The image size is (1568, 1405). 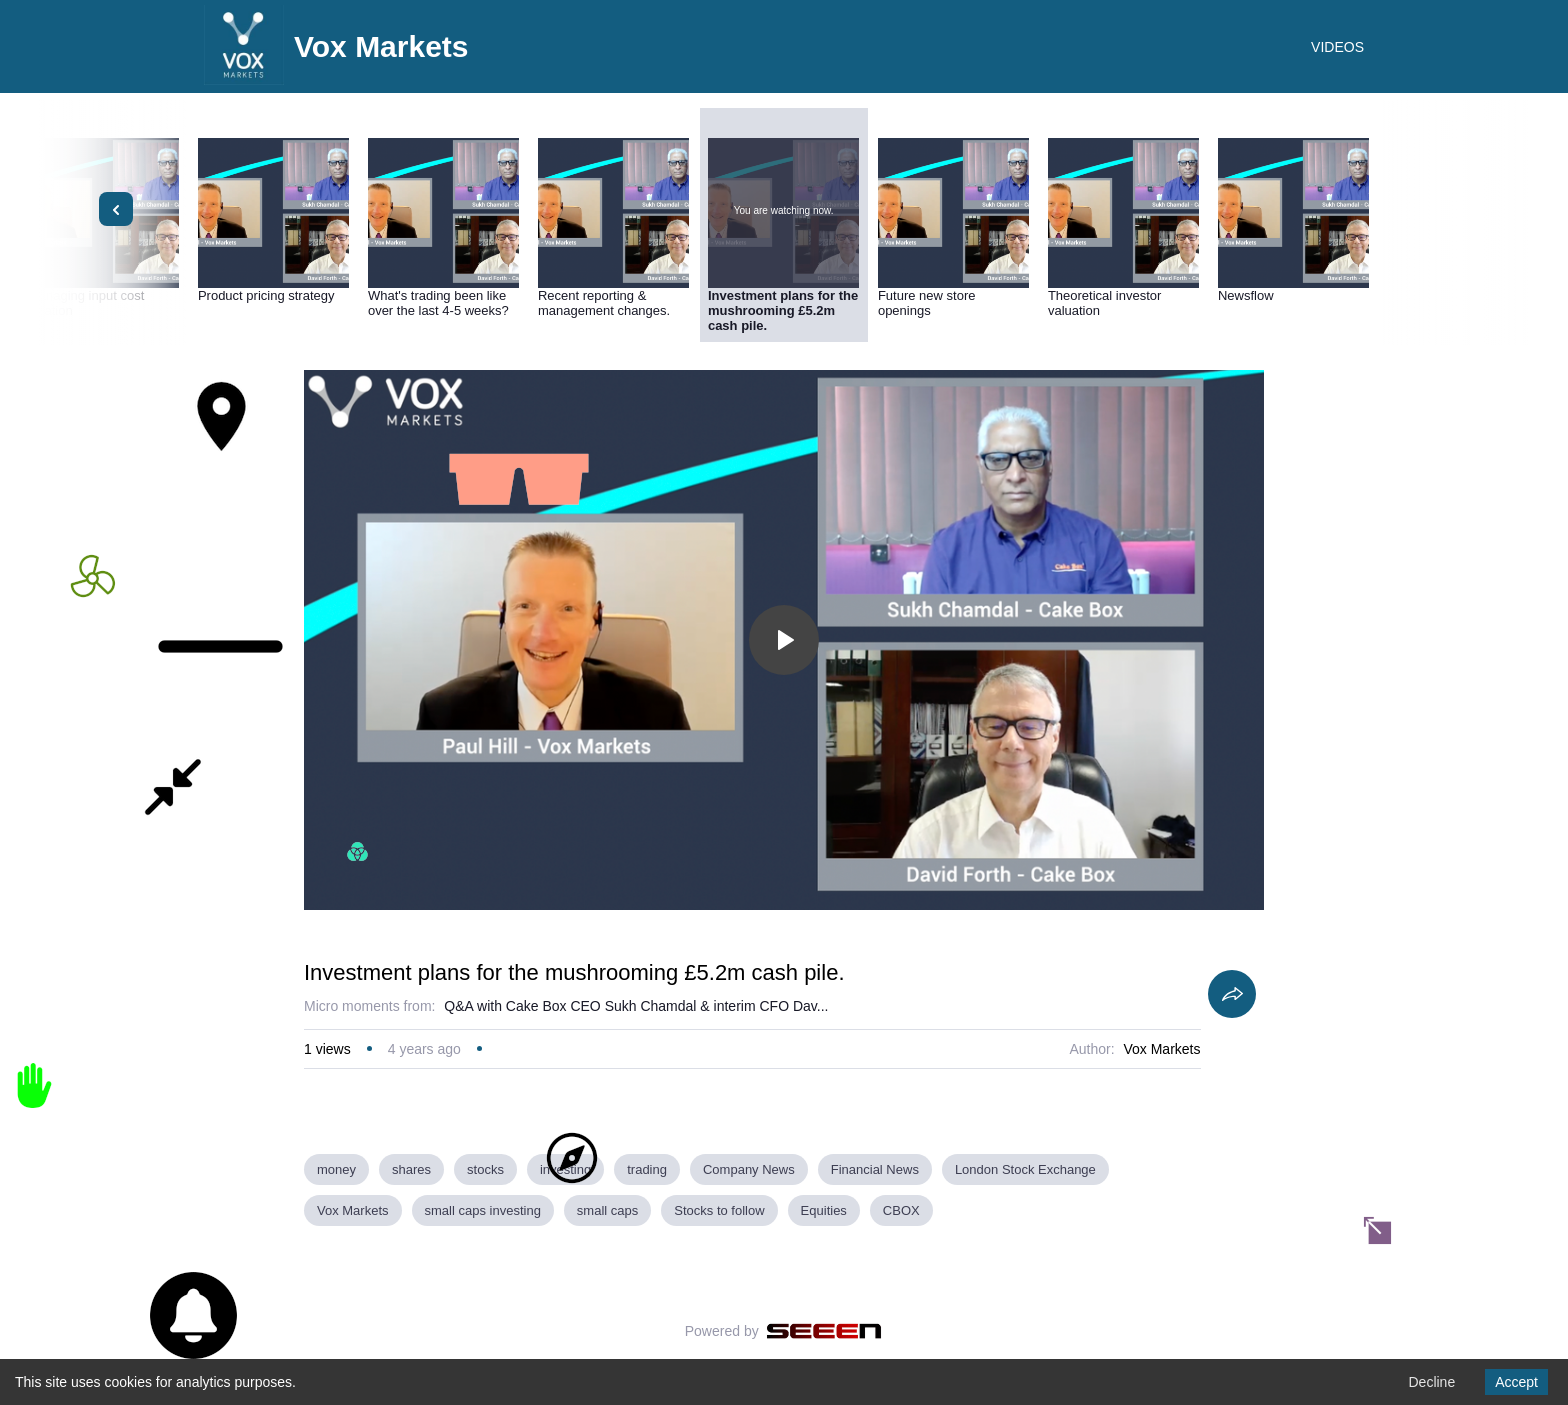 What do you see at coordinates (519, 477) in the screenshot?
I see `enable reading or accessibility mode` at bounding box center [519, 477].